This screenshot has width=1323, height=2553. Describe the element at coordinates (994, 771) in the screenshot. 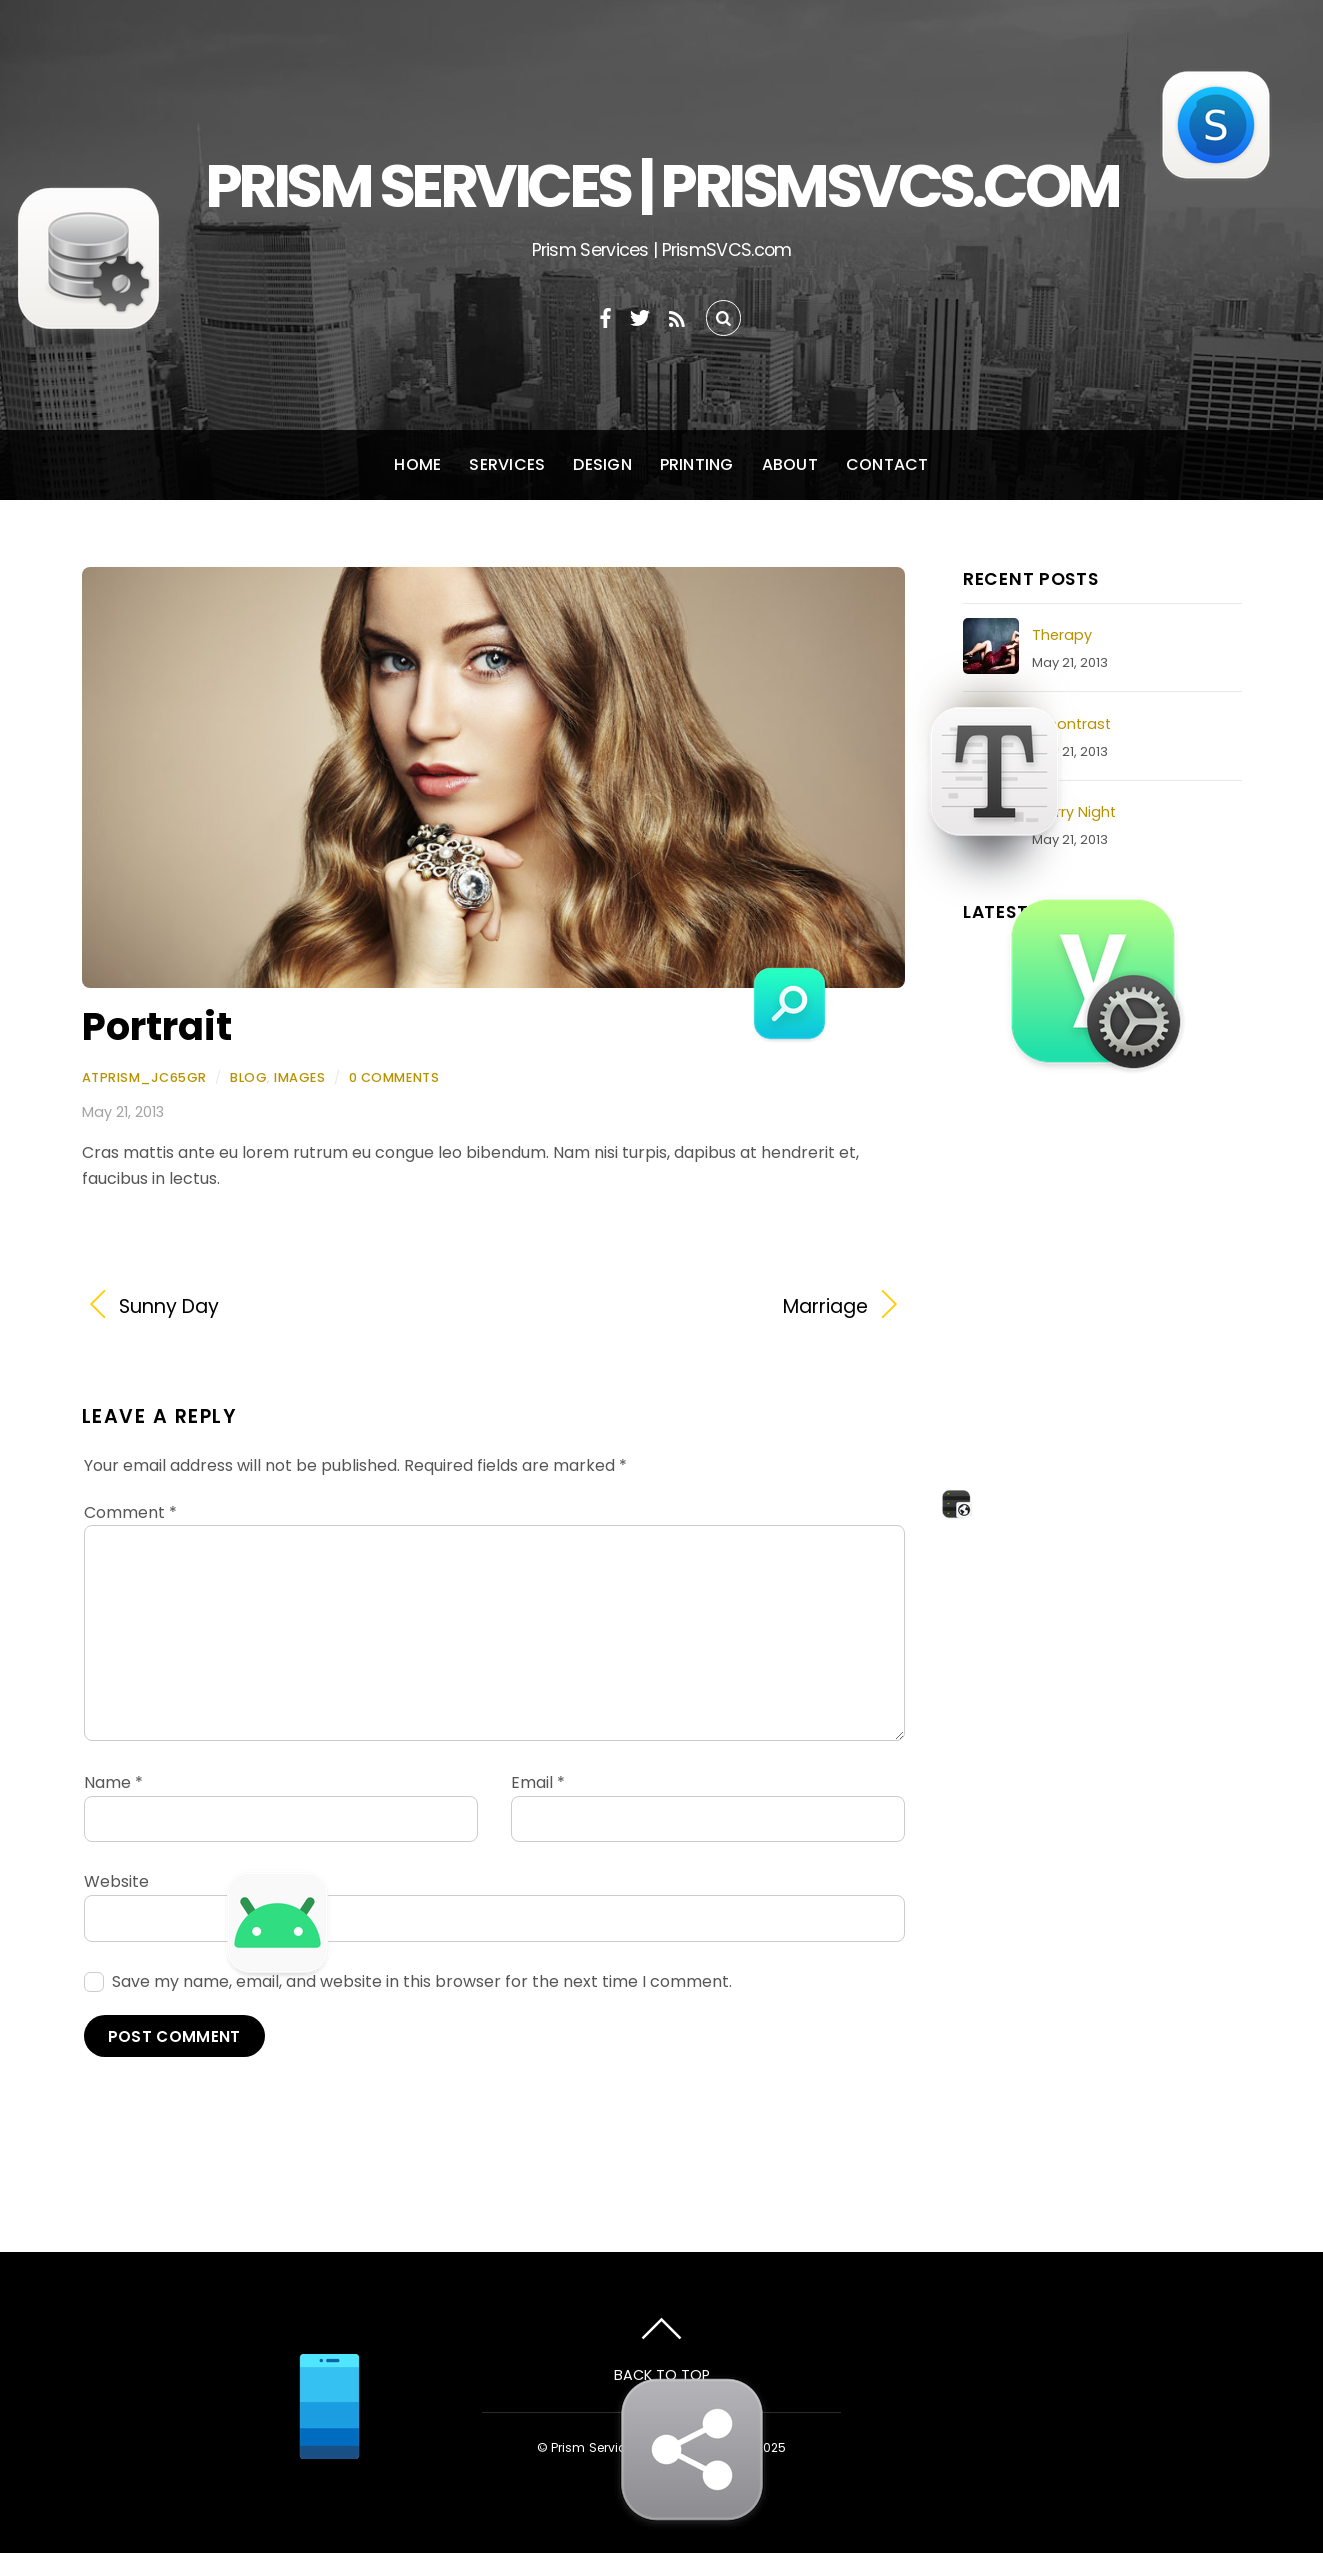

I see `open typora markdown editor` at that location.